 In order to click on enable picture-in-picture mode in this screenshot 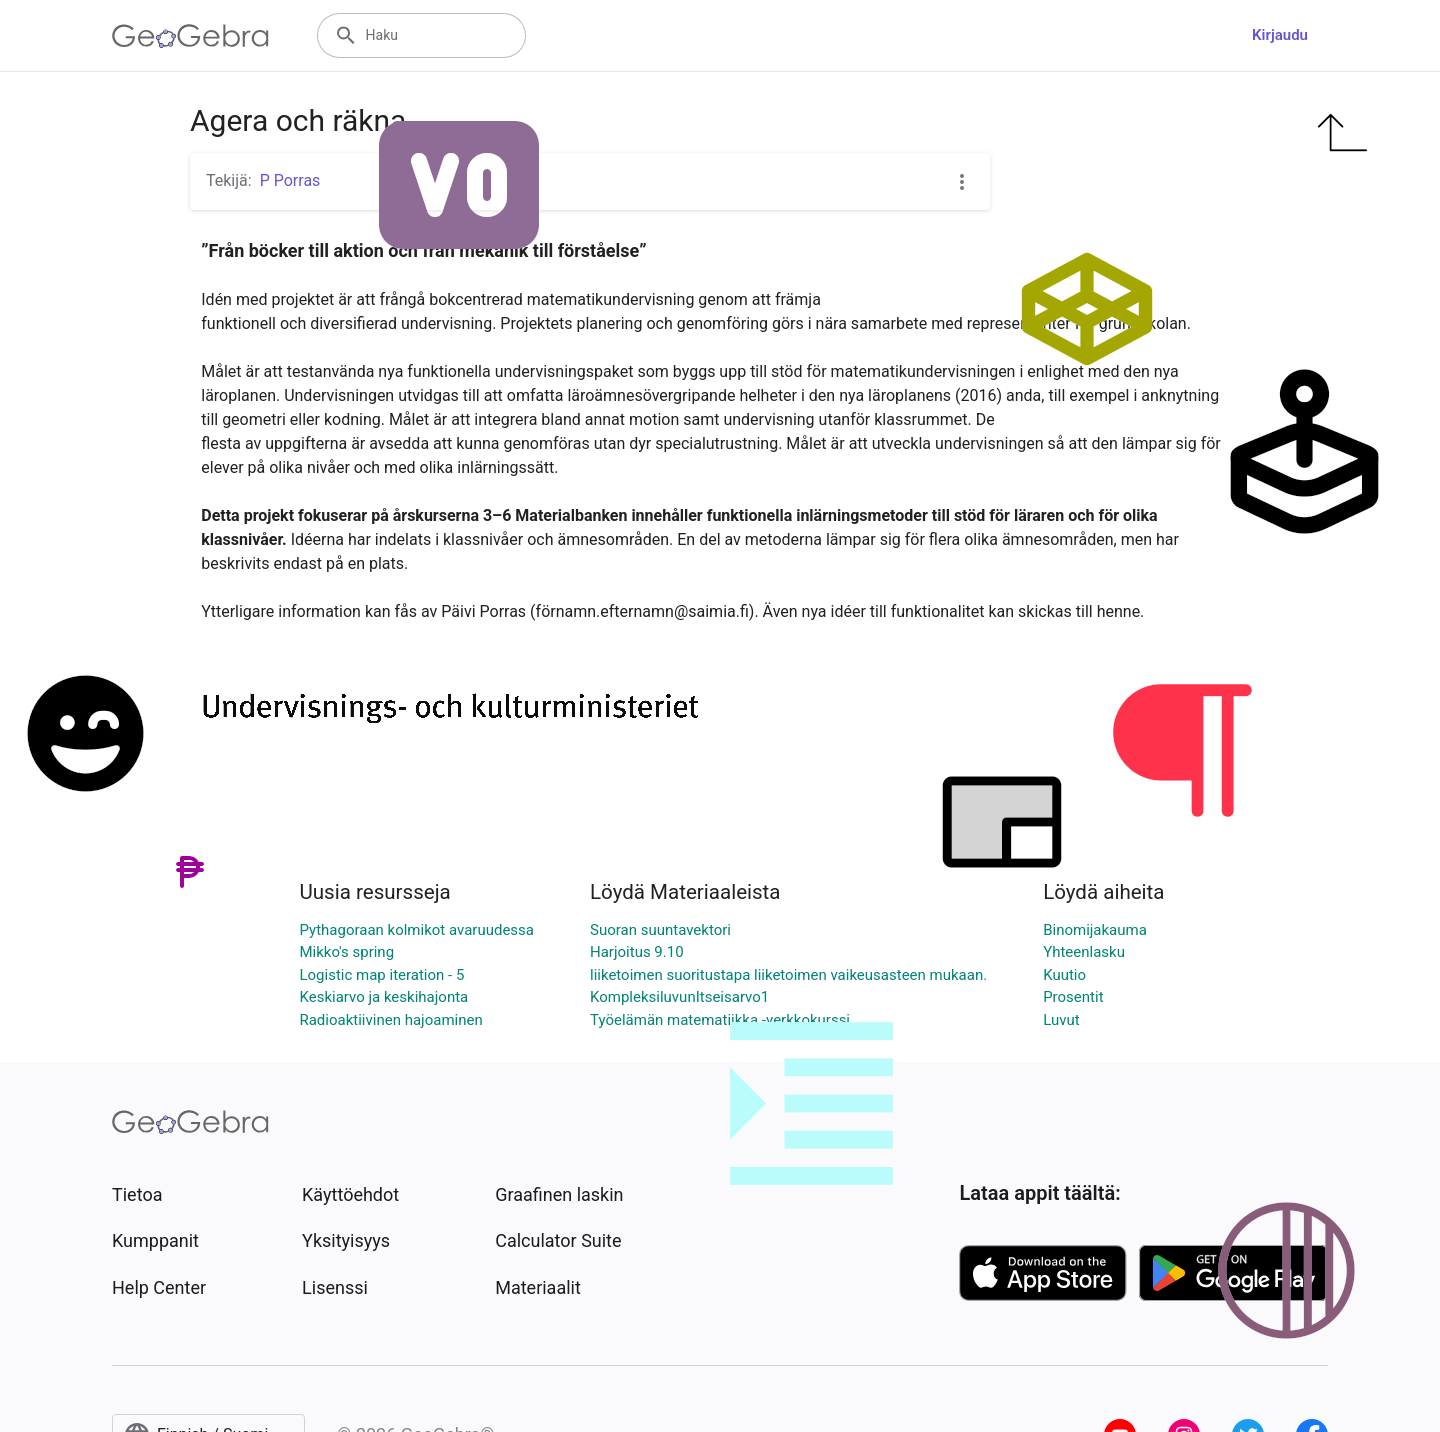, I will do `click(1002, 822)`.